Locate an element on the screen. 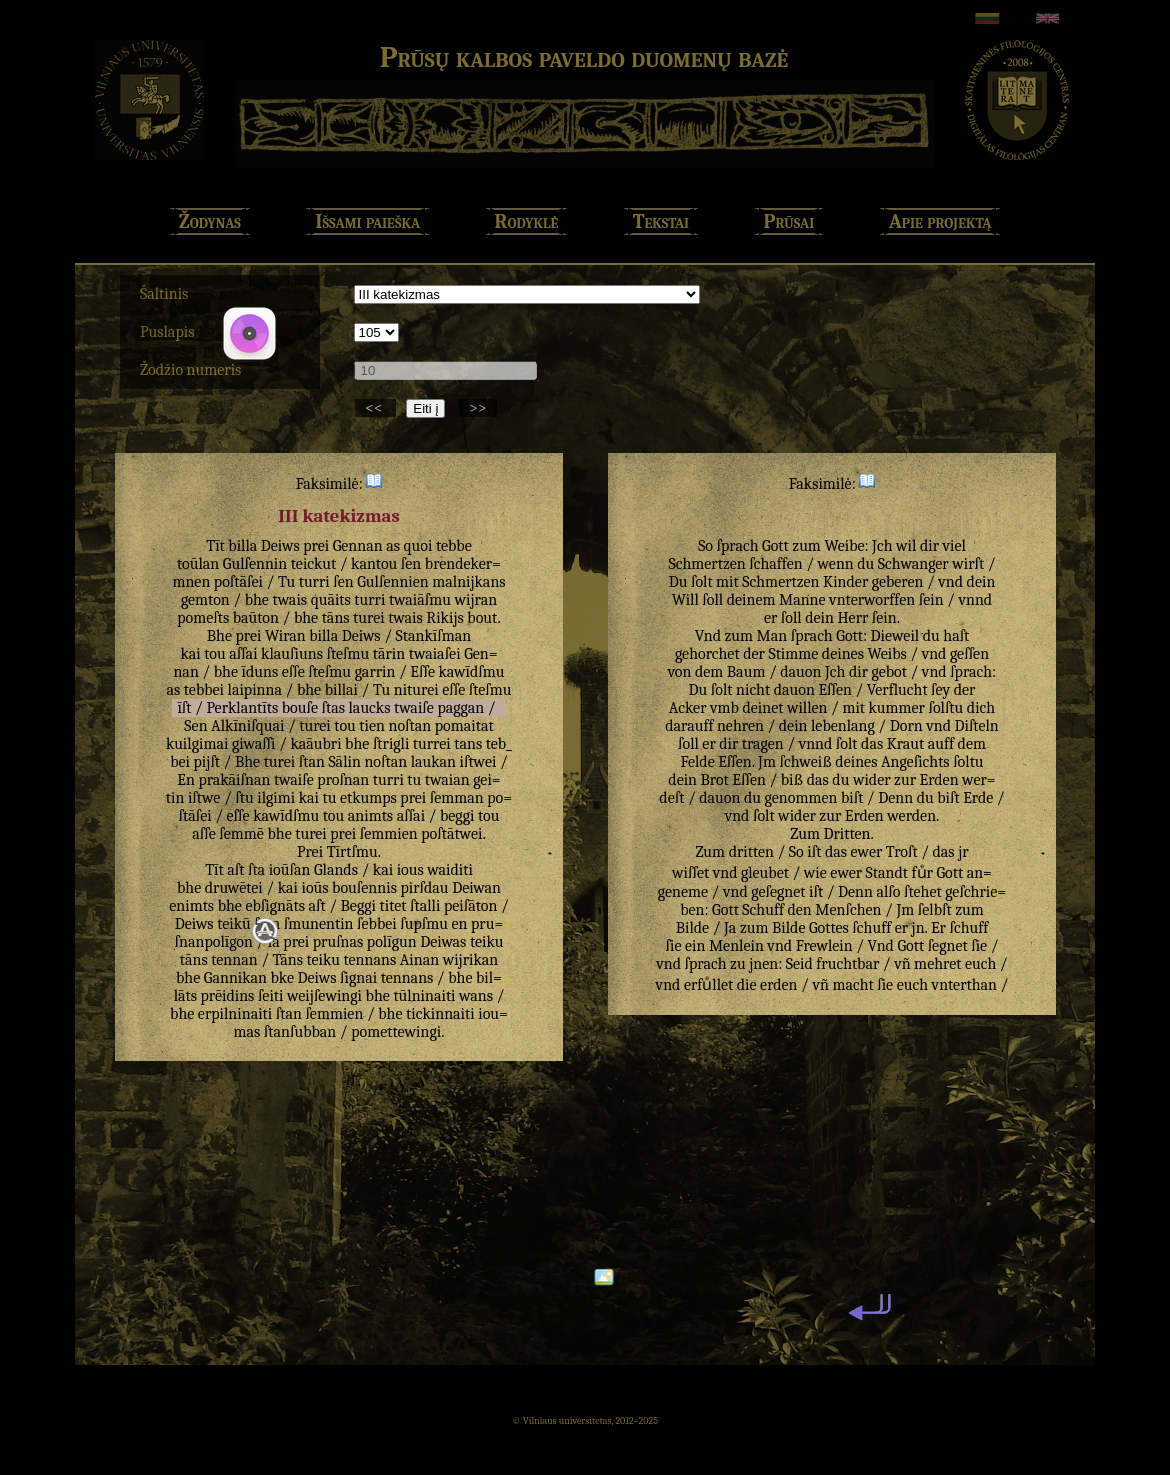  open the software update manager is located at coordinates (265, 931).